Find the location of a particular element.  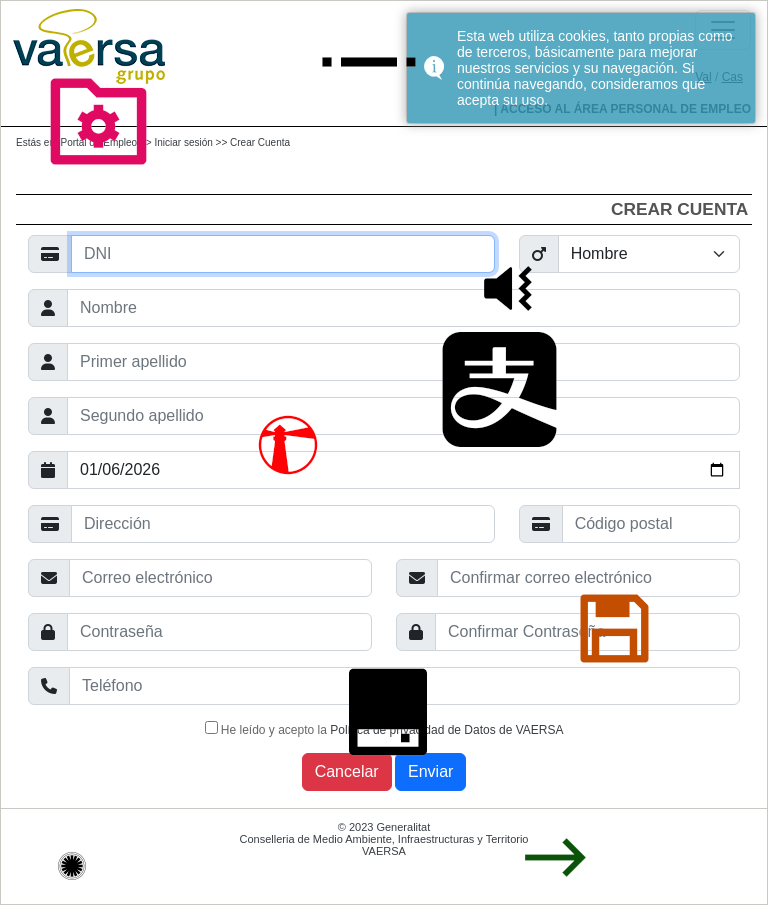

access folder settings or preferences is located at coordinates (98, 121).